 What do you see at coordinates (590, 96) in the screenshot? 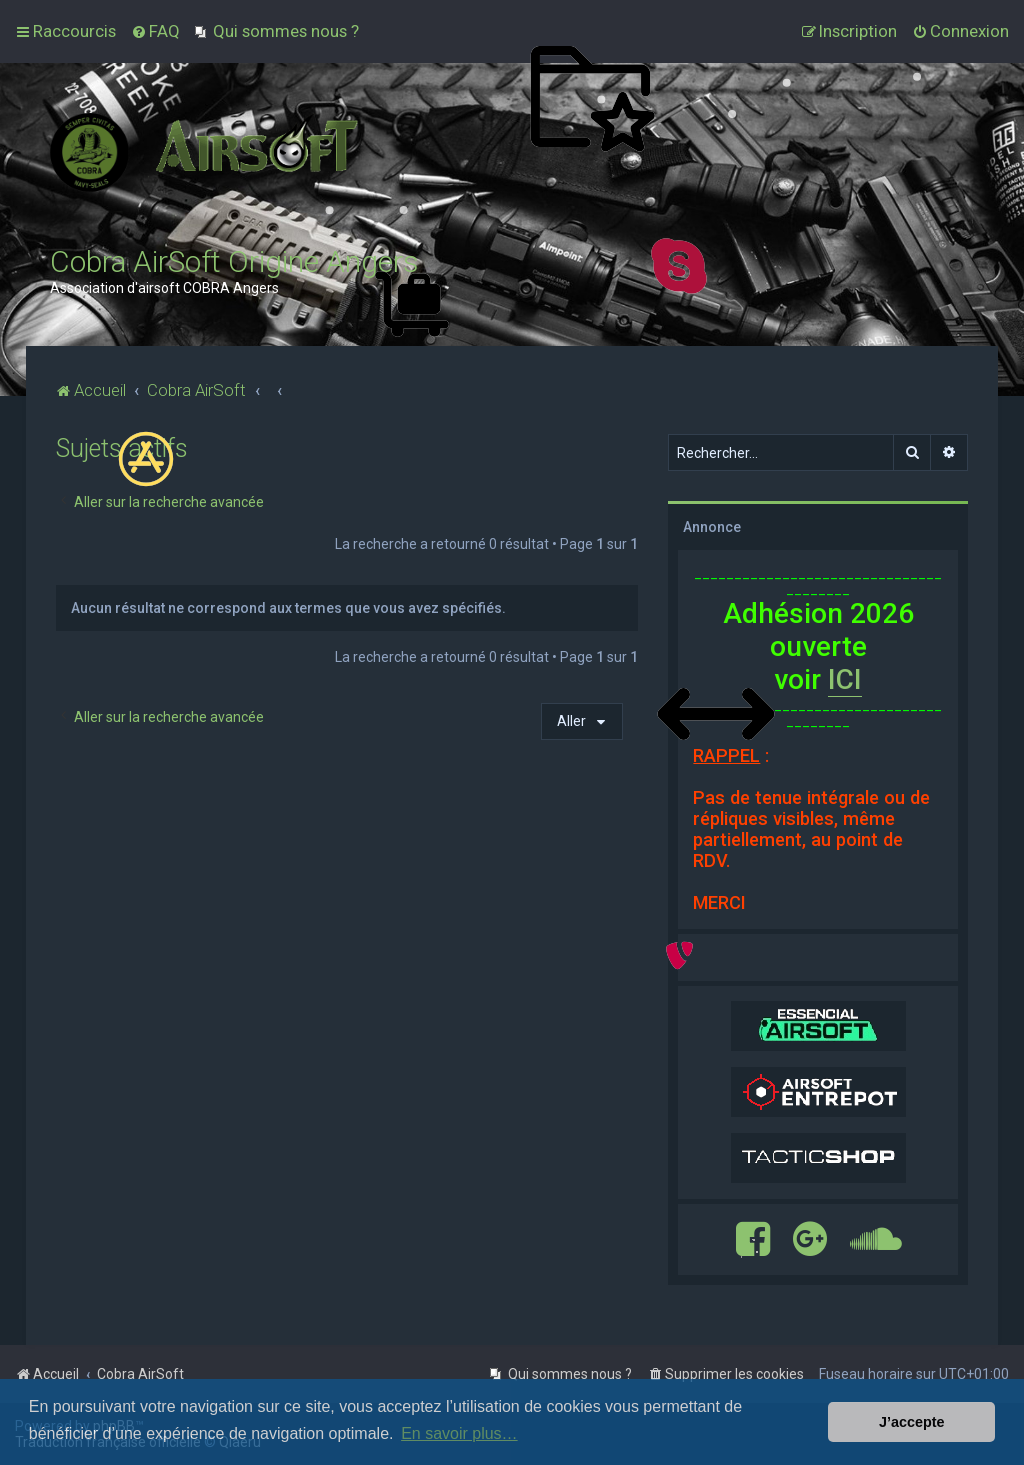
I see `access your starred or favorite folder` at bounding box center [590, 96].